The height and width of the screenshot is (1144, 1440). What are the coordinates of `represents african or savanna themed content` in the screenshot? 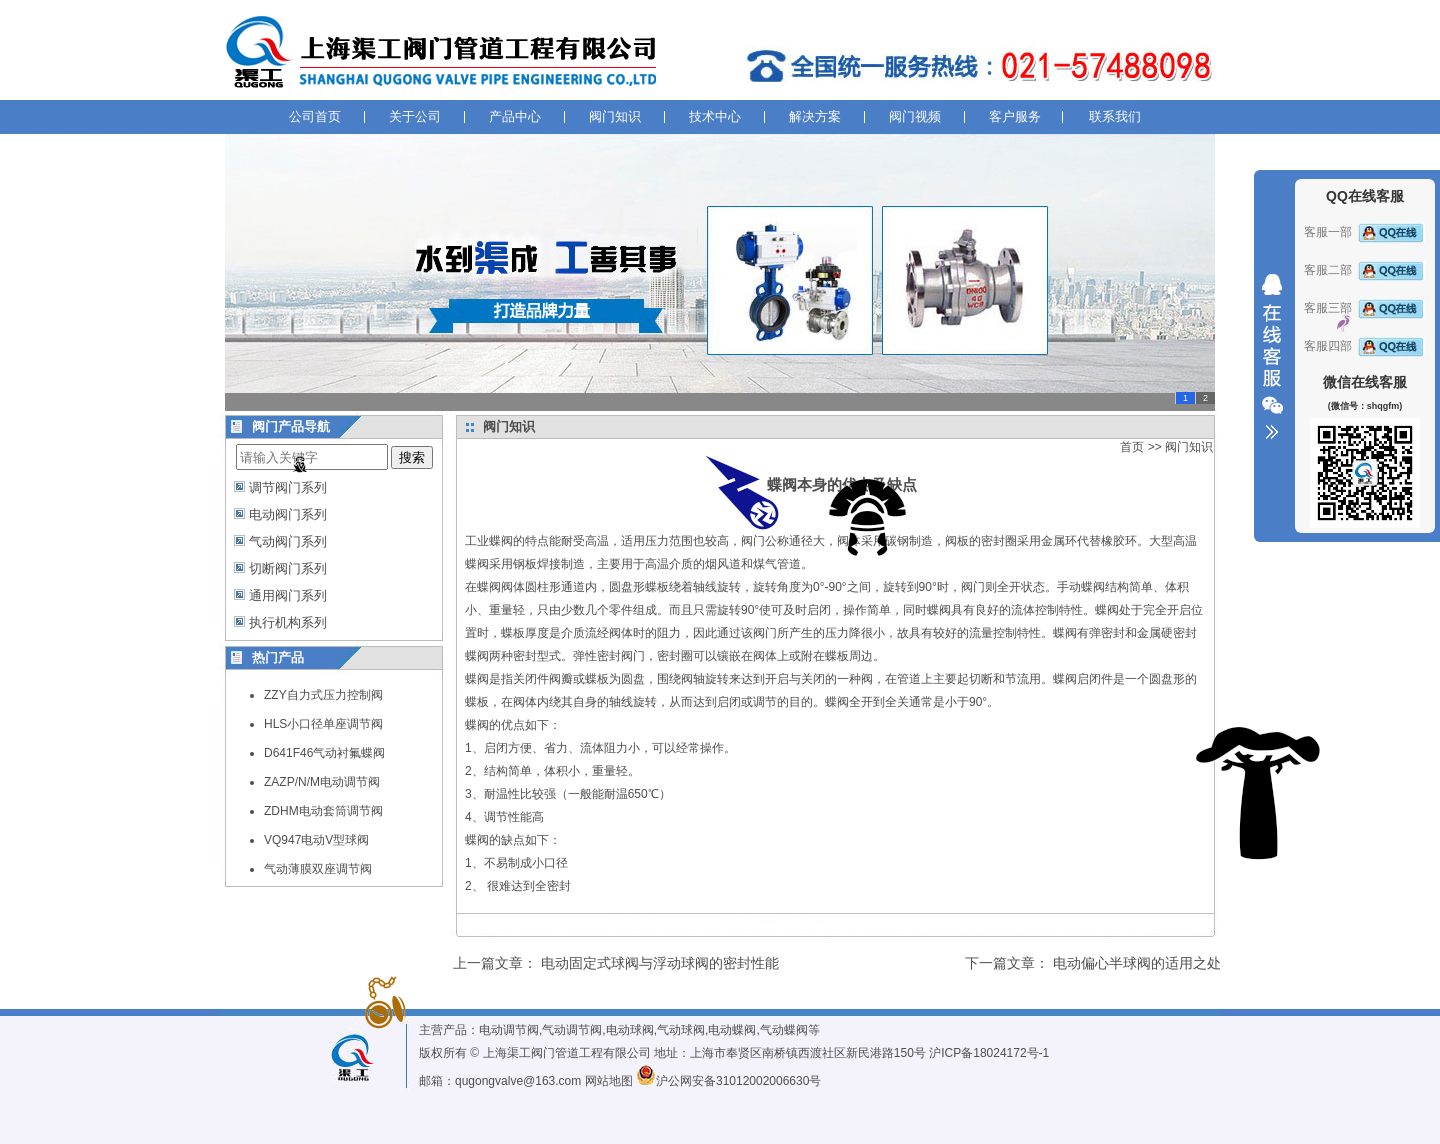 It's located at (1261, 791).